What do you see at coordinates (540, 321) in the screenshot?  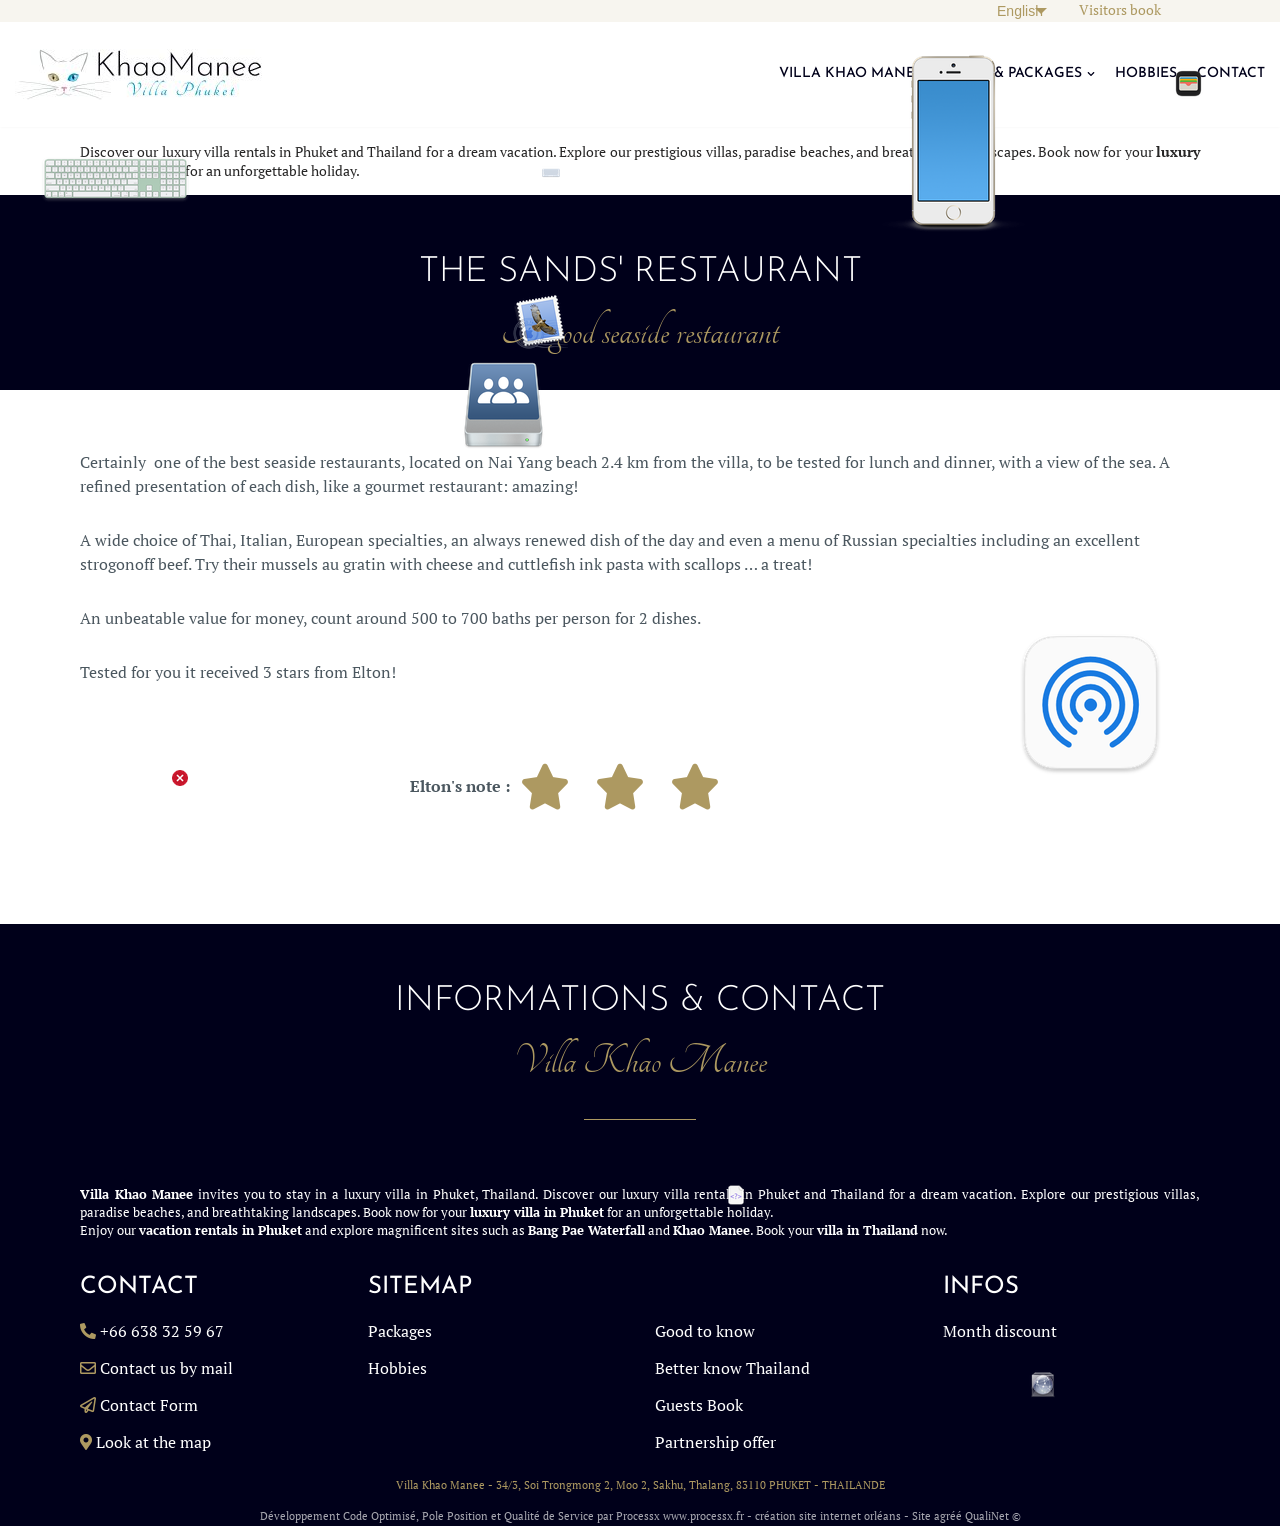 I see `open mail preferences or settings` at bounding box center [540, 321].